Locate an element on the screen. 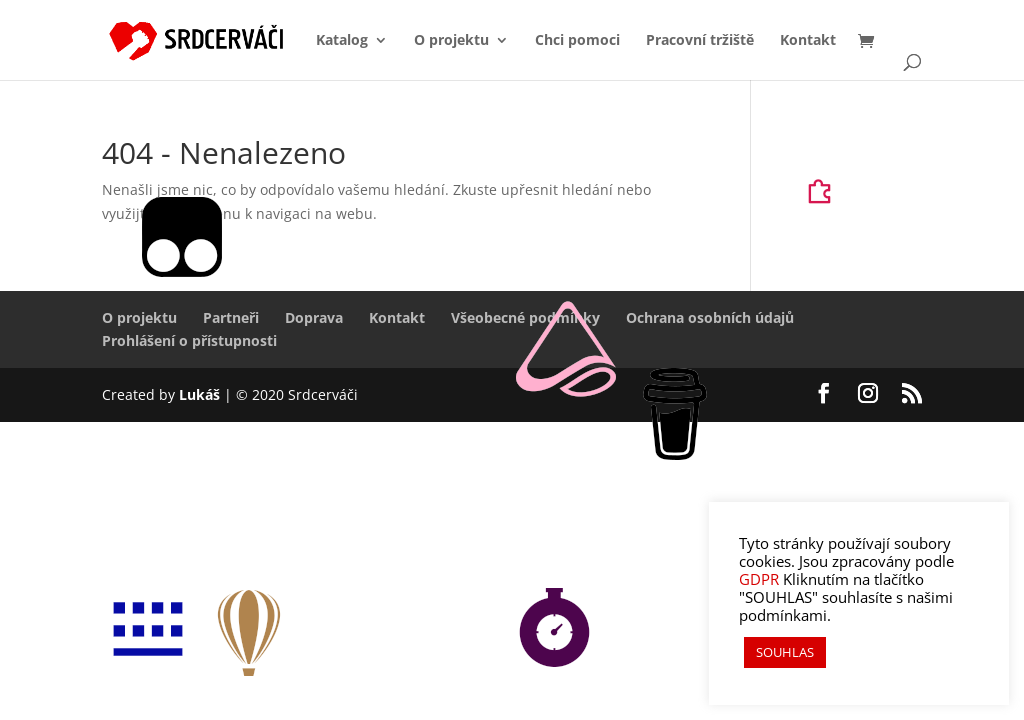 The image size is (1024, 720). open the on-screen keyboard is located at coordinates (148, 629).